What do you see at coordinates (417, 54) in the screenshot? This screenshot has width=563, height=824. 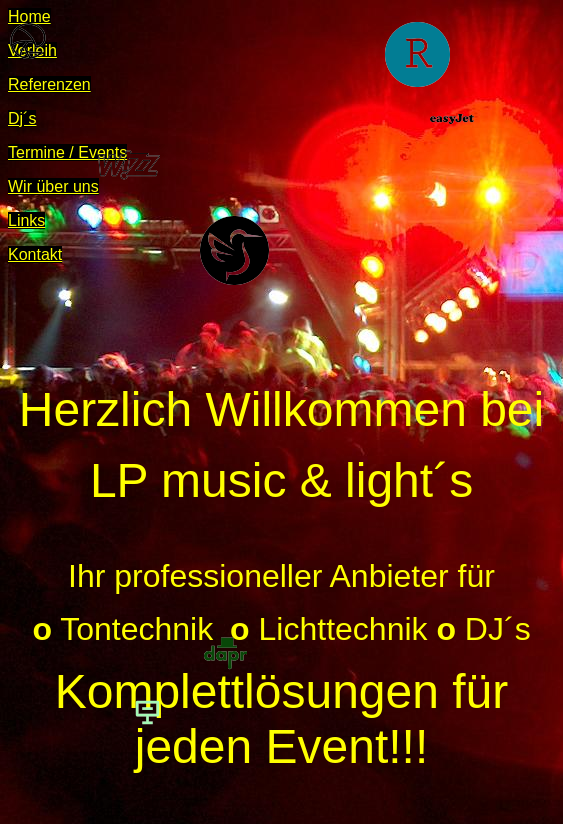 I see `open RStudio IDE application` at bounding box center [417, 54].